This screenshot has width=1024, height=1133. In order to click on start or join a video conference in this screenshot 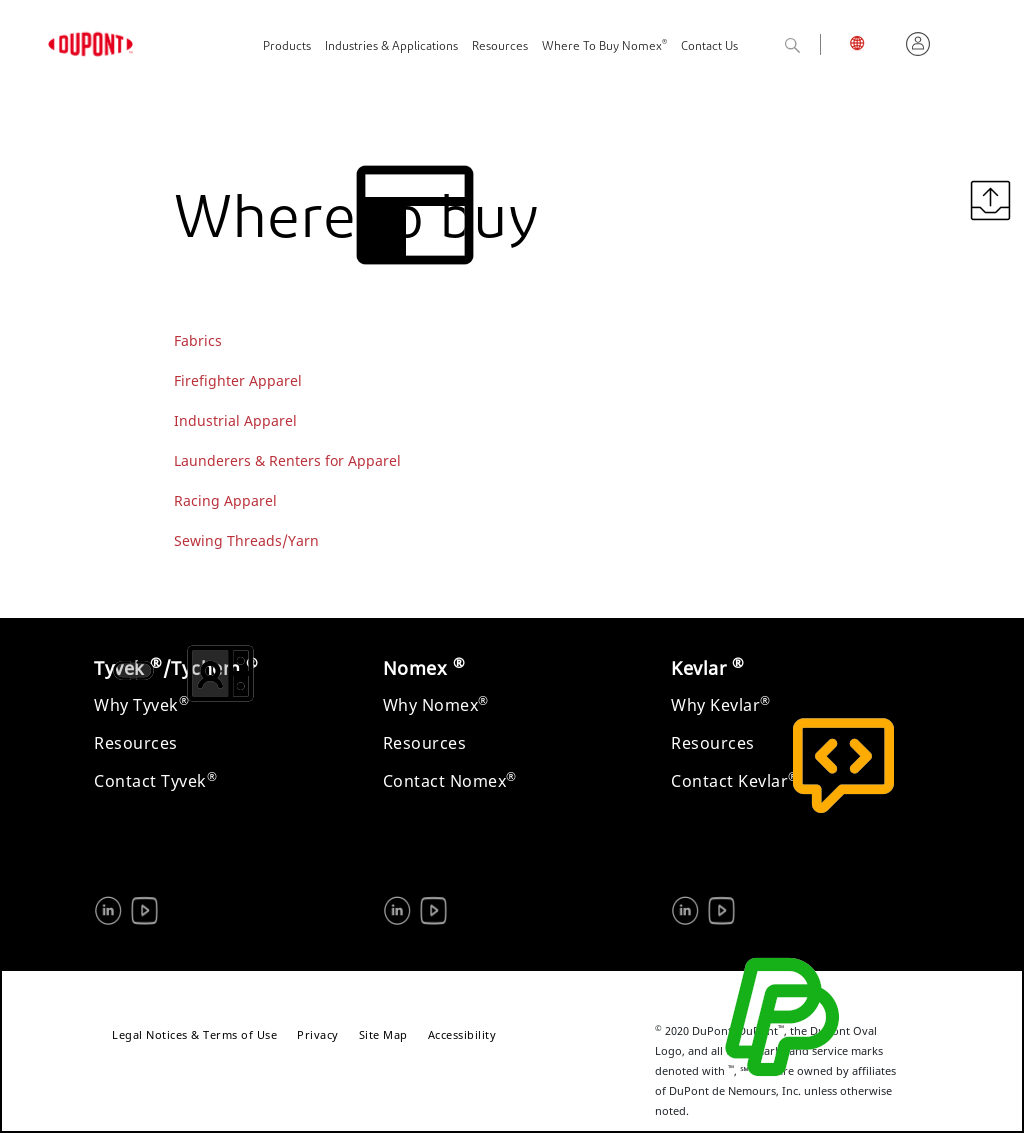, I will do `click(220, 673)`.